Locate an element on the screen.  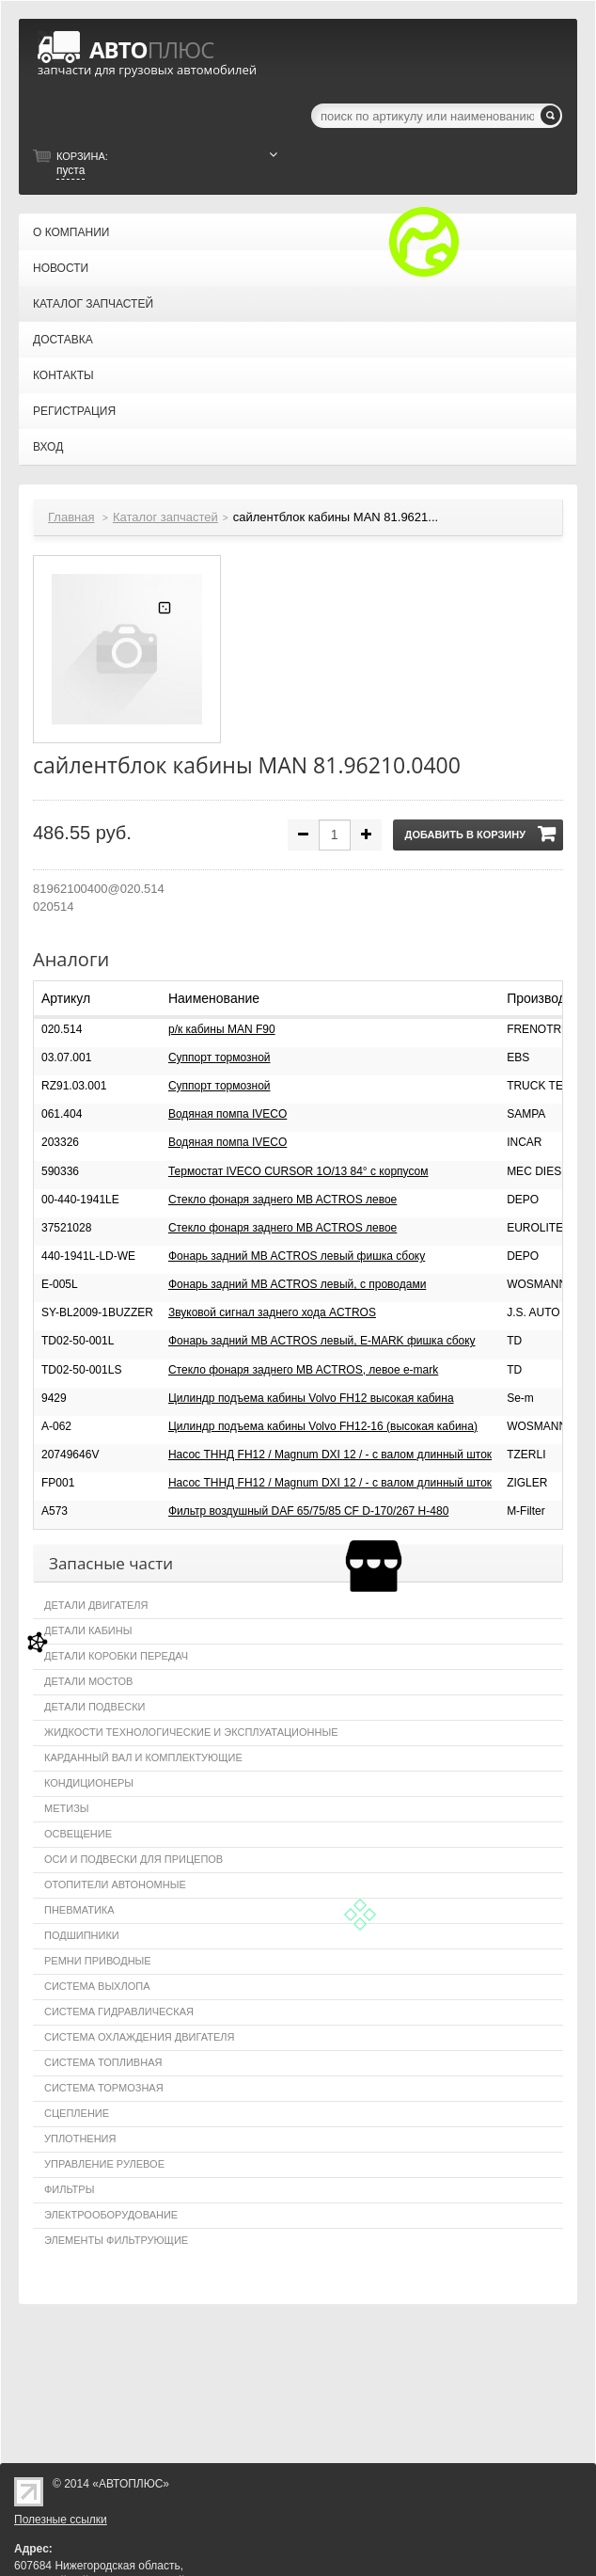
switch to international or global settings is located at coordinates (424, 242).